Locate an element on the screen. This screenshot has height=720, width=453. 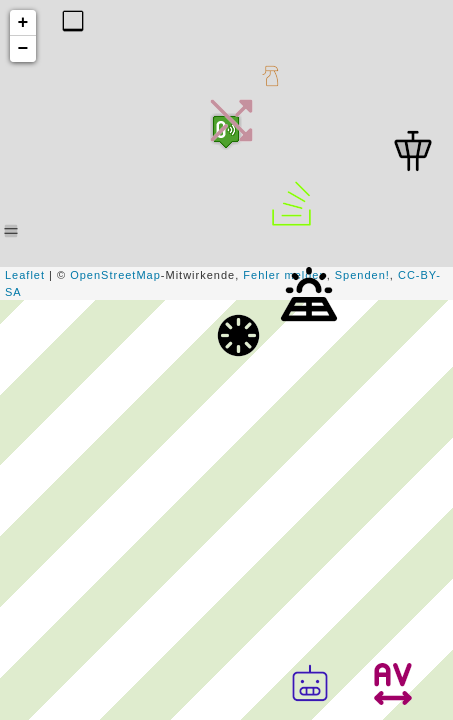
shuffle or randomize playback order is located at coordinates (231, 120).